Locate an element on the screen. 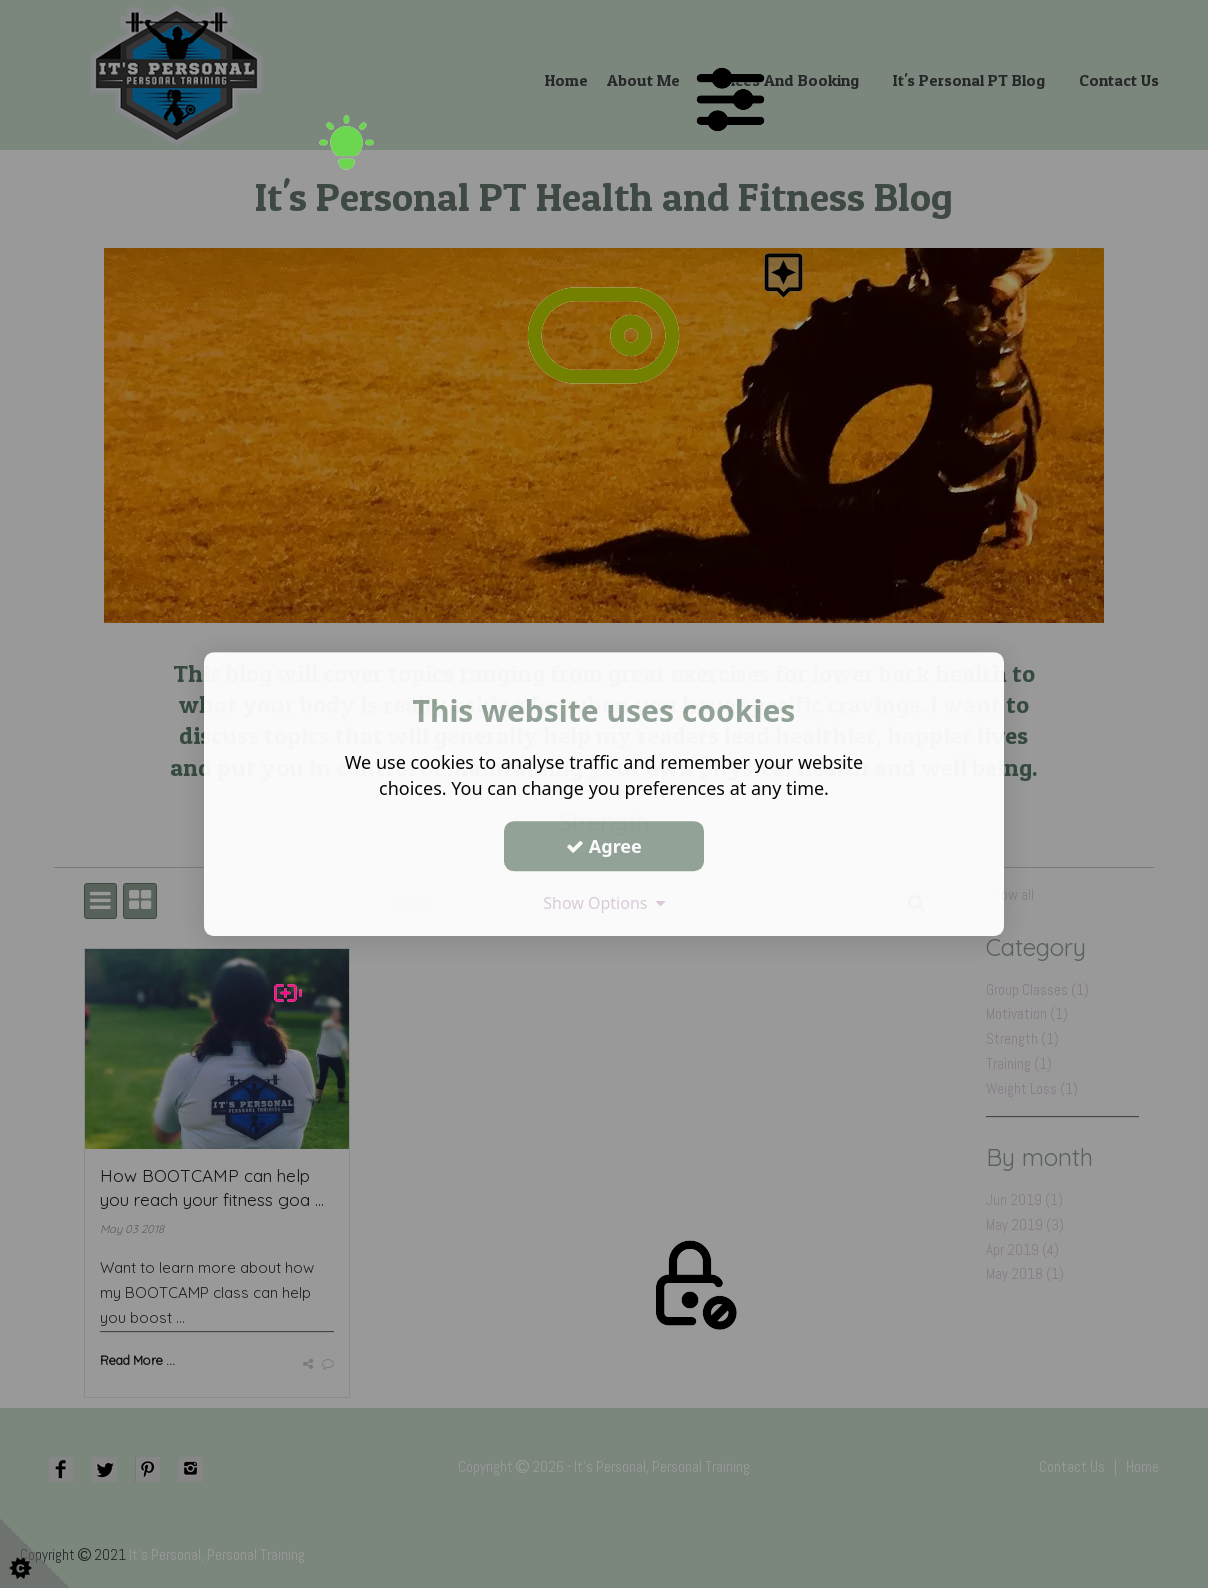  add or extend battery life is located at coordinates (288, 993).